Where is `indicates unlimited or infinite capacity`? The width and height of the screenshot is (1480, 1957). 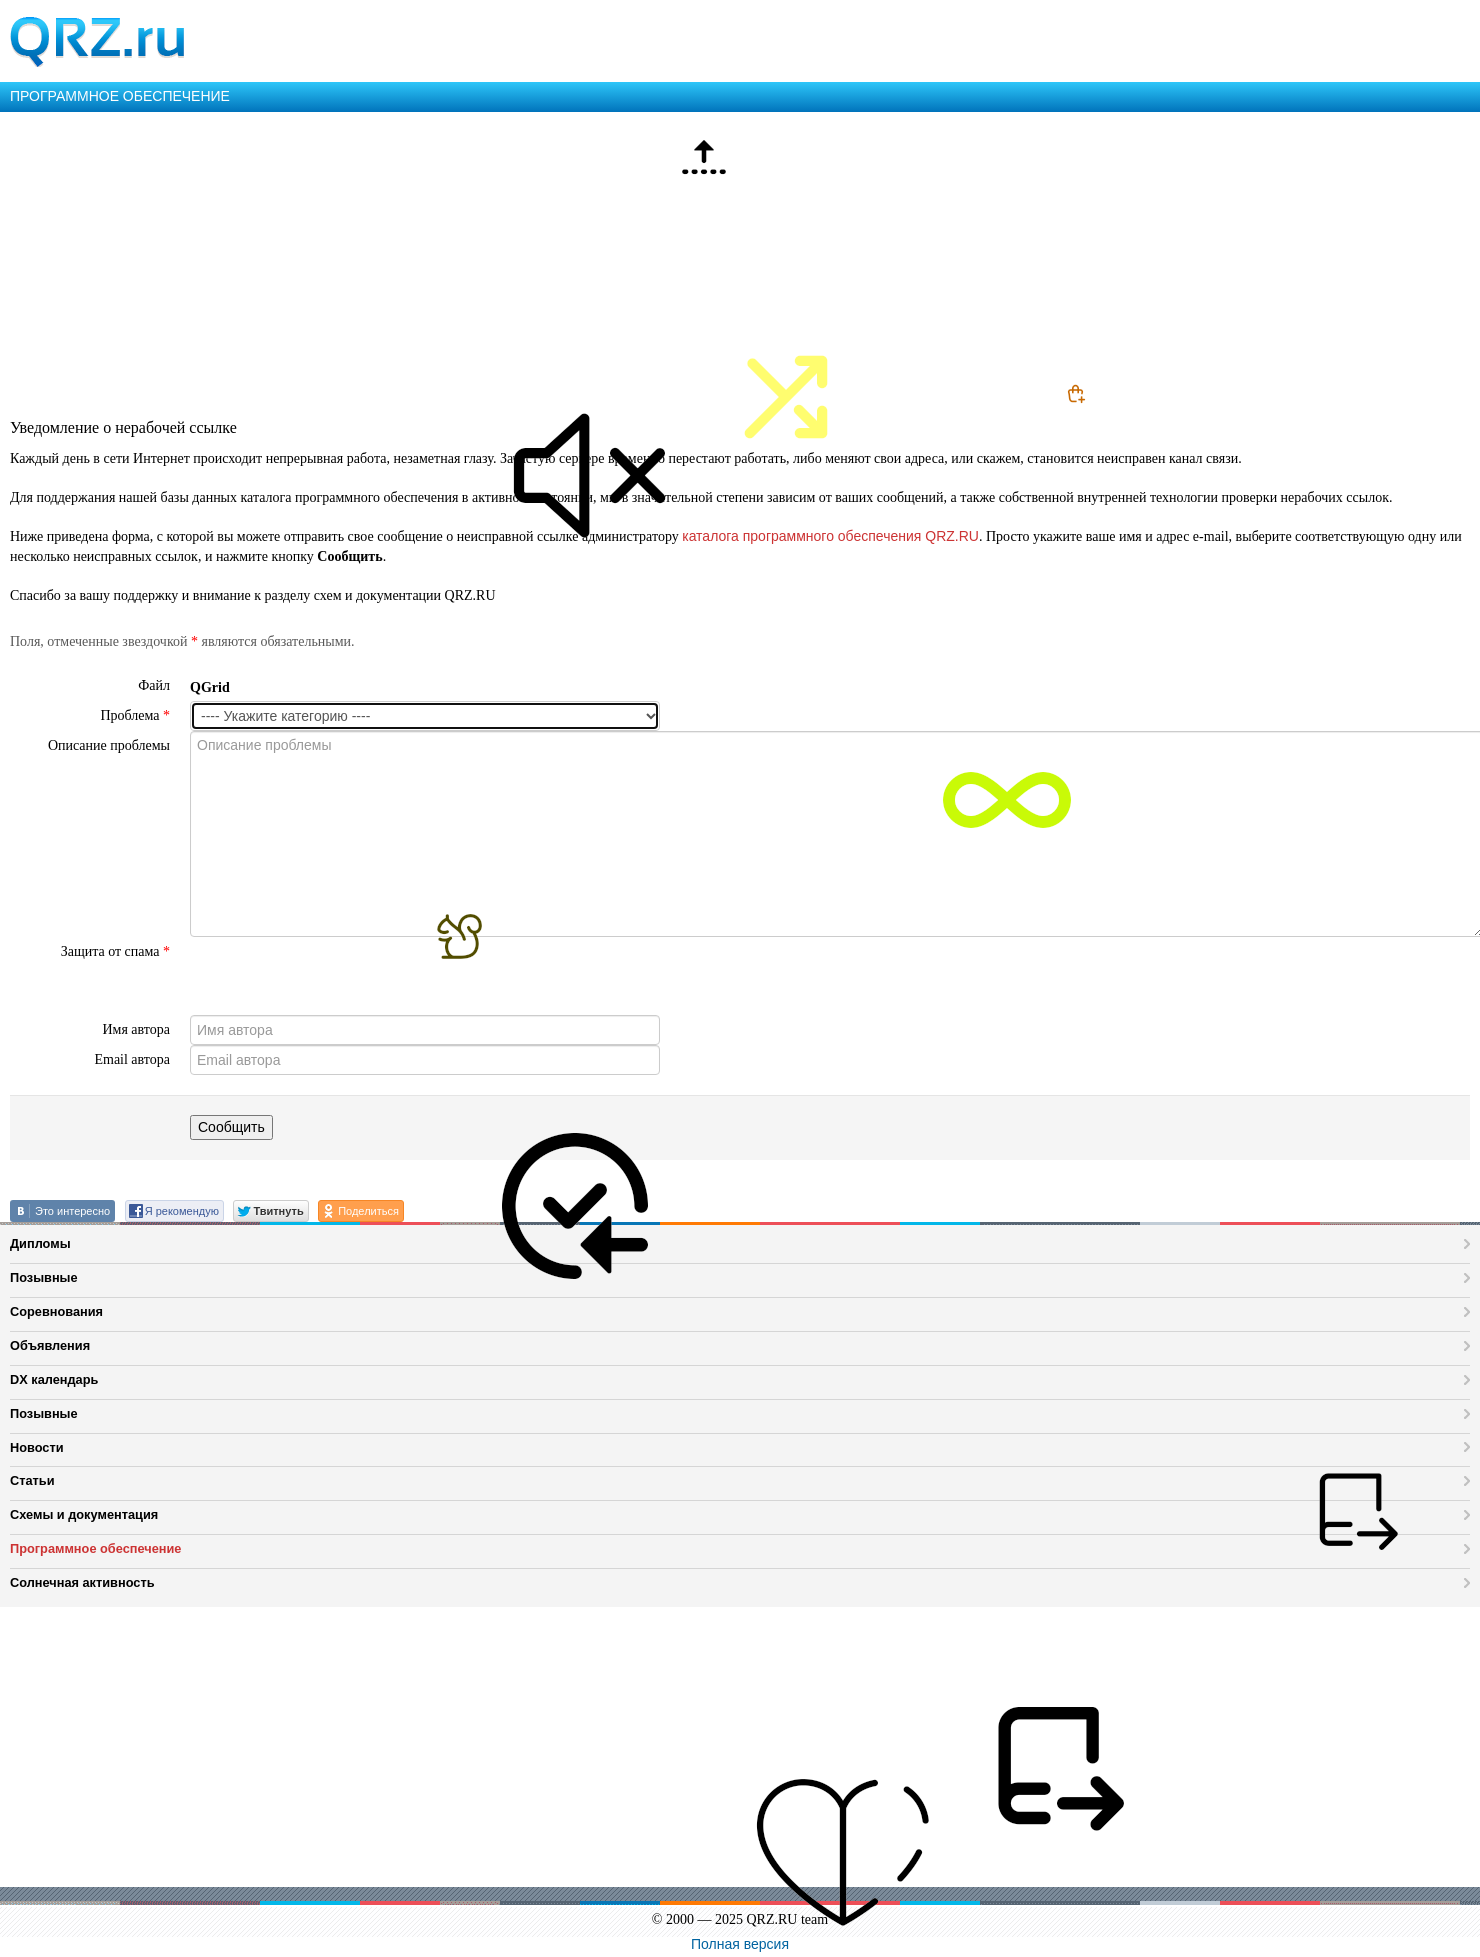
indicates unlimited or infinite capacity is located at coordinates (1007, 800).